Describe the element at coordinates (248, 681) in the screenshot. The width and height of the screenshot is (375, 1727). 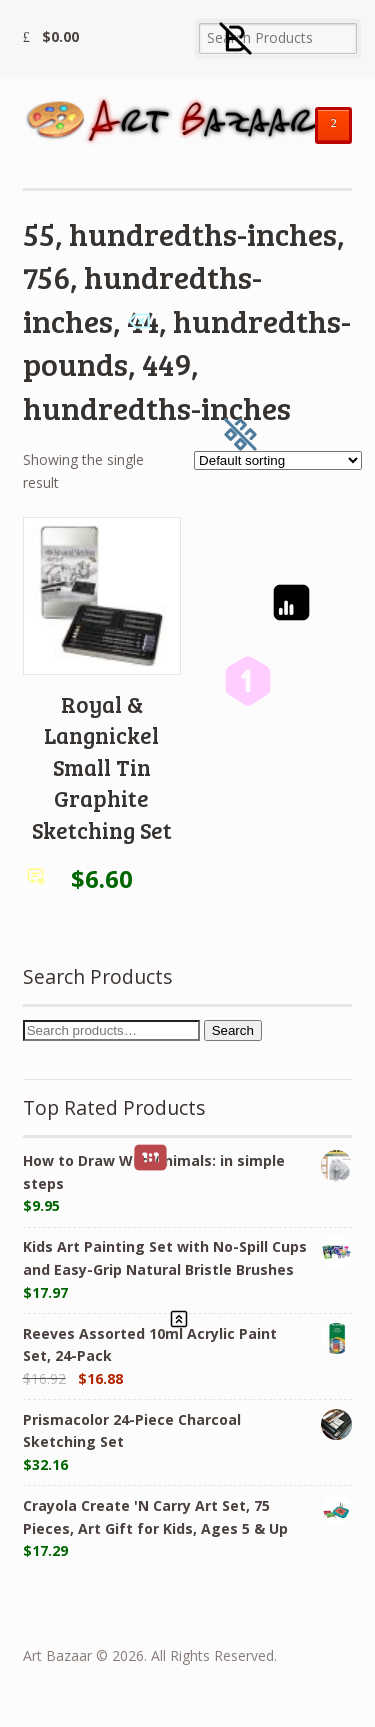
I see `indicates step one in a multi-step process` at that location.